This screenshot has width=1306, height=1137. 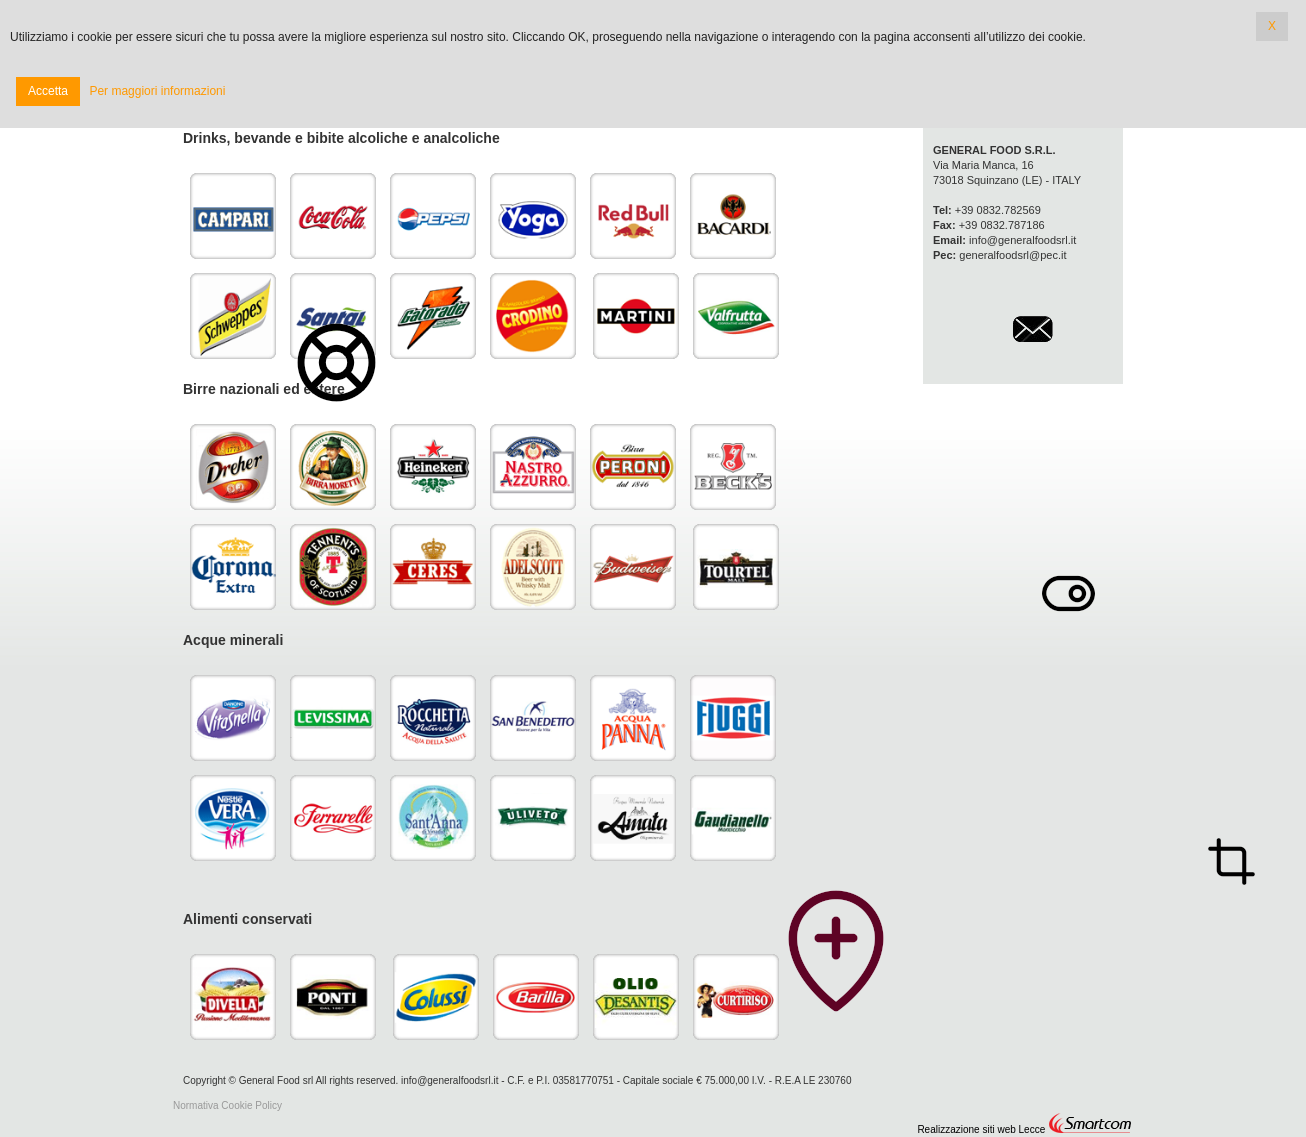 I want to click on toggle switch in the on/enabled position, so click(x=1068, y=593).